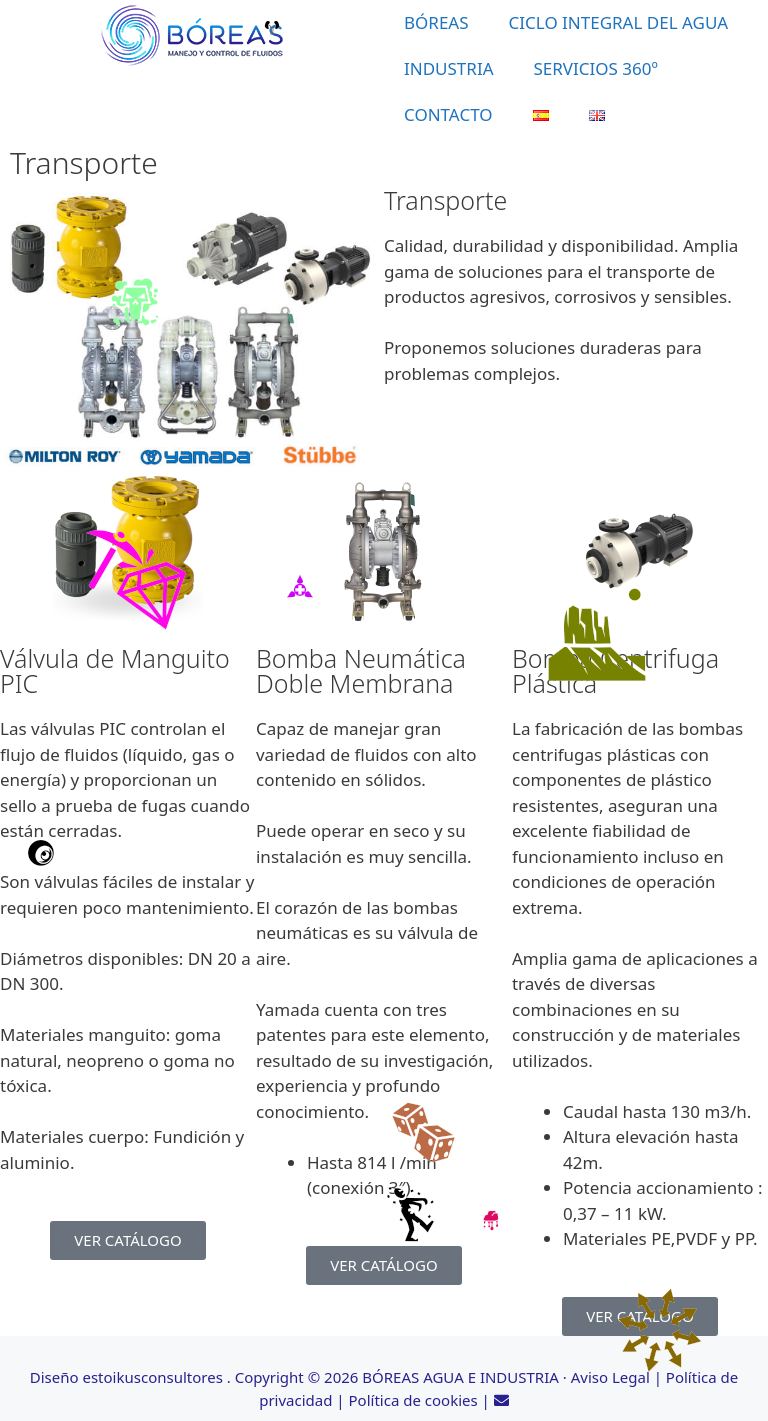 The width and height of the screenshot is (768, 1421). What do you see at coordinates (41, 853) in the screenshot?
I see `toggle visibility or show/hide content` at bounding box center [41, 853].